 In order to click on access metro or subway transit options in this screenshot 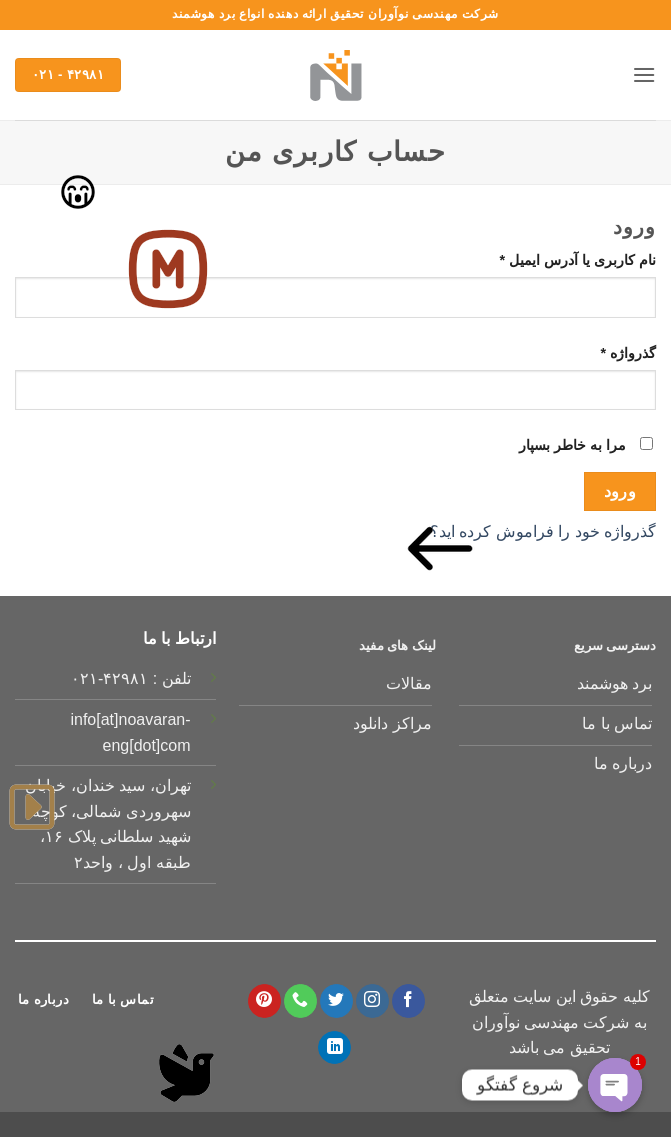, I will do `click(168, 269)`.